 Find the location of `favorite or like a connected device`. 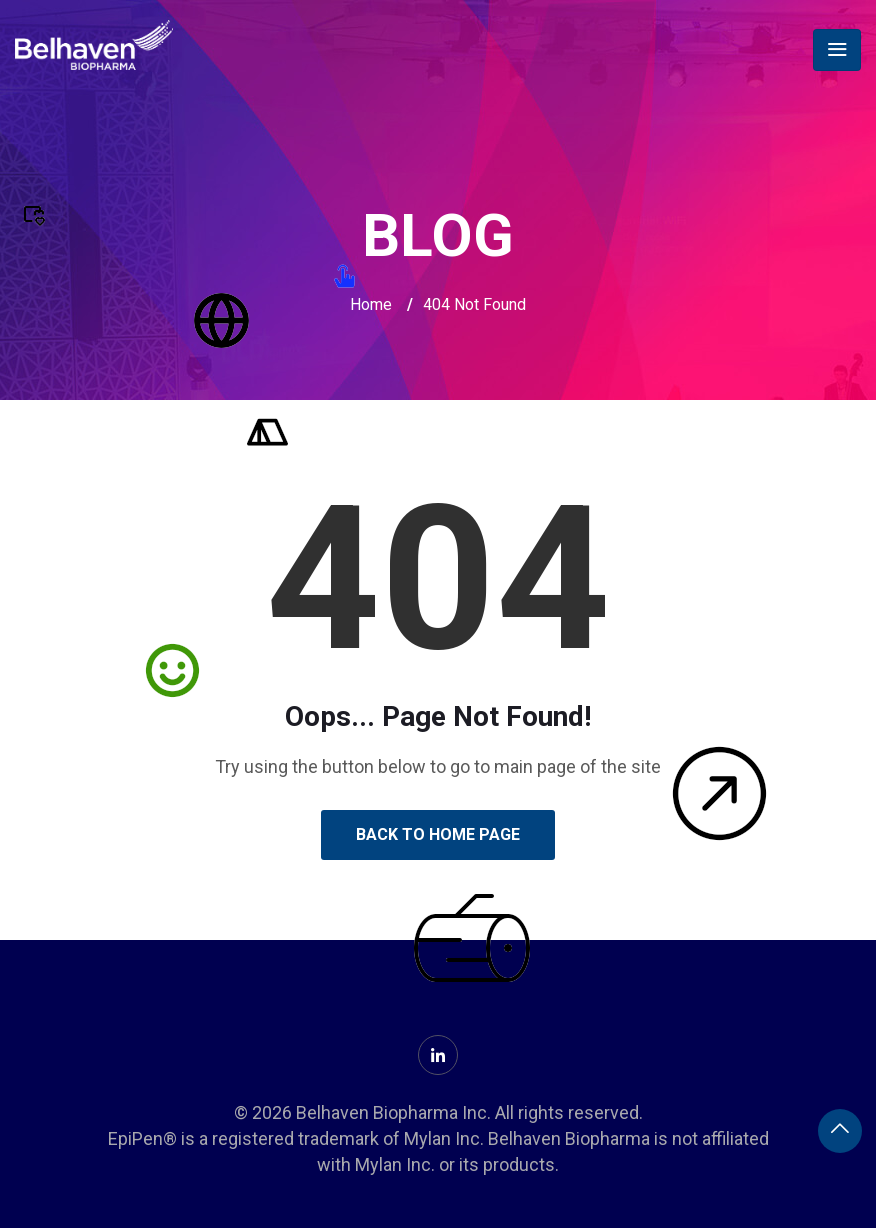

favorite or like a connected device is located at coordinates (34, 215).